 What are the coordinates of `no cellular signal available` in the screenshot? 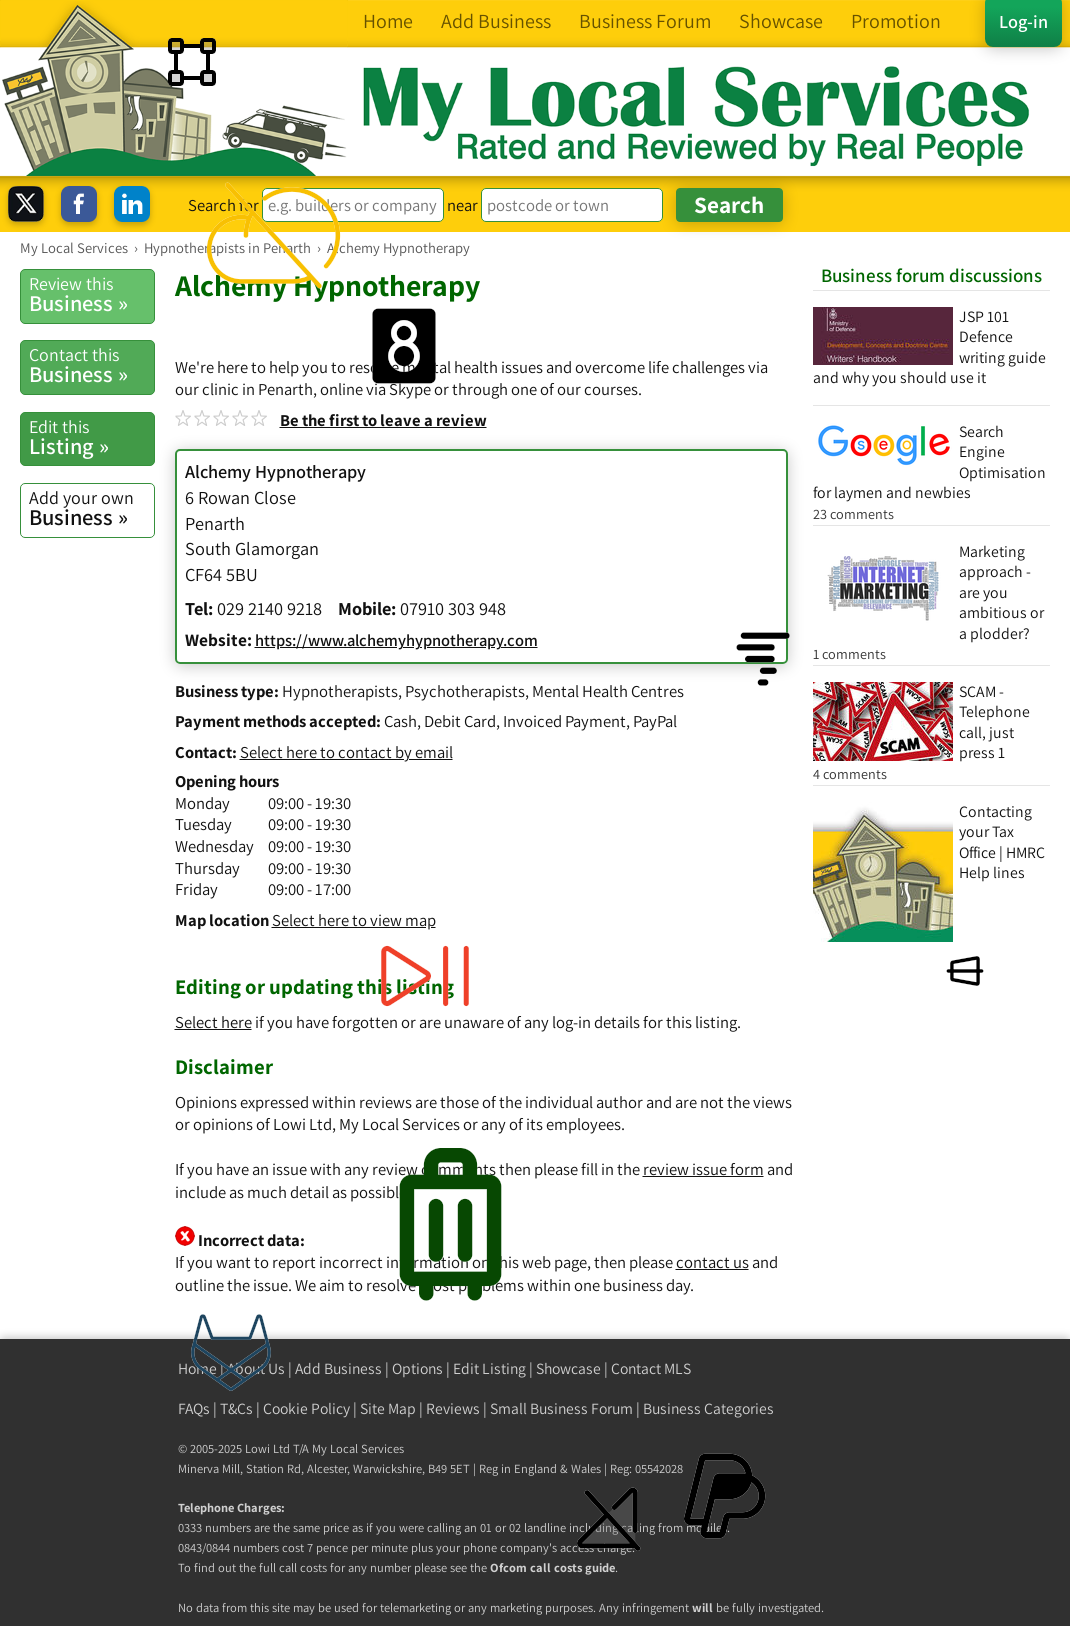 It's located at (612, 1520).